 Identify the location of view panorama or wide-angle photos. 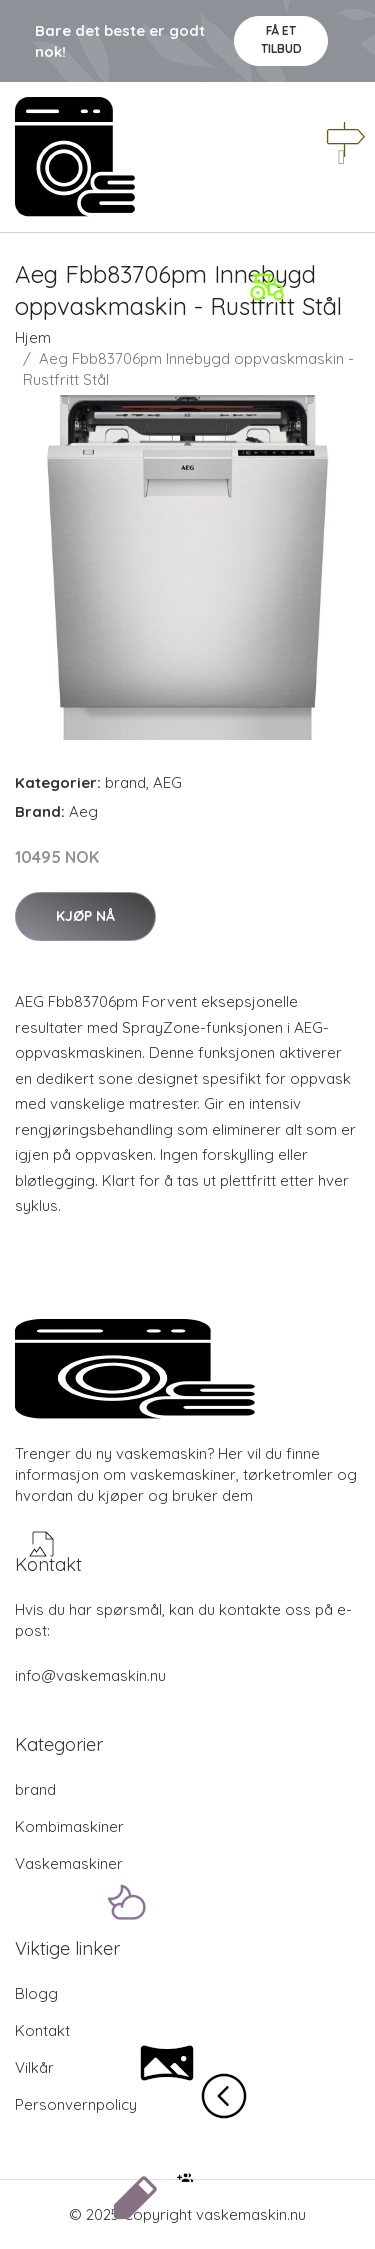
(167, 2063).